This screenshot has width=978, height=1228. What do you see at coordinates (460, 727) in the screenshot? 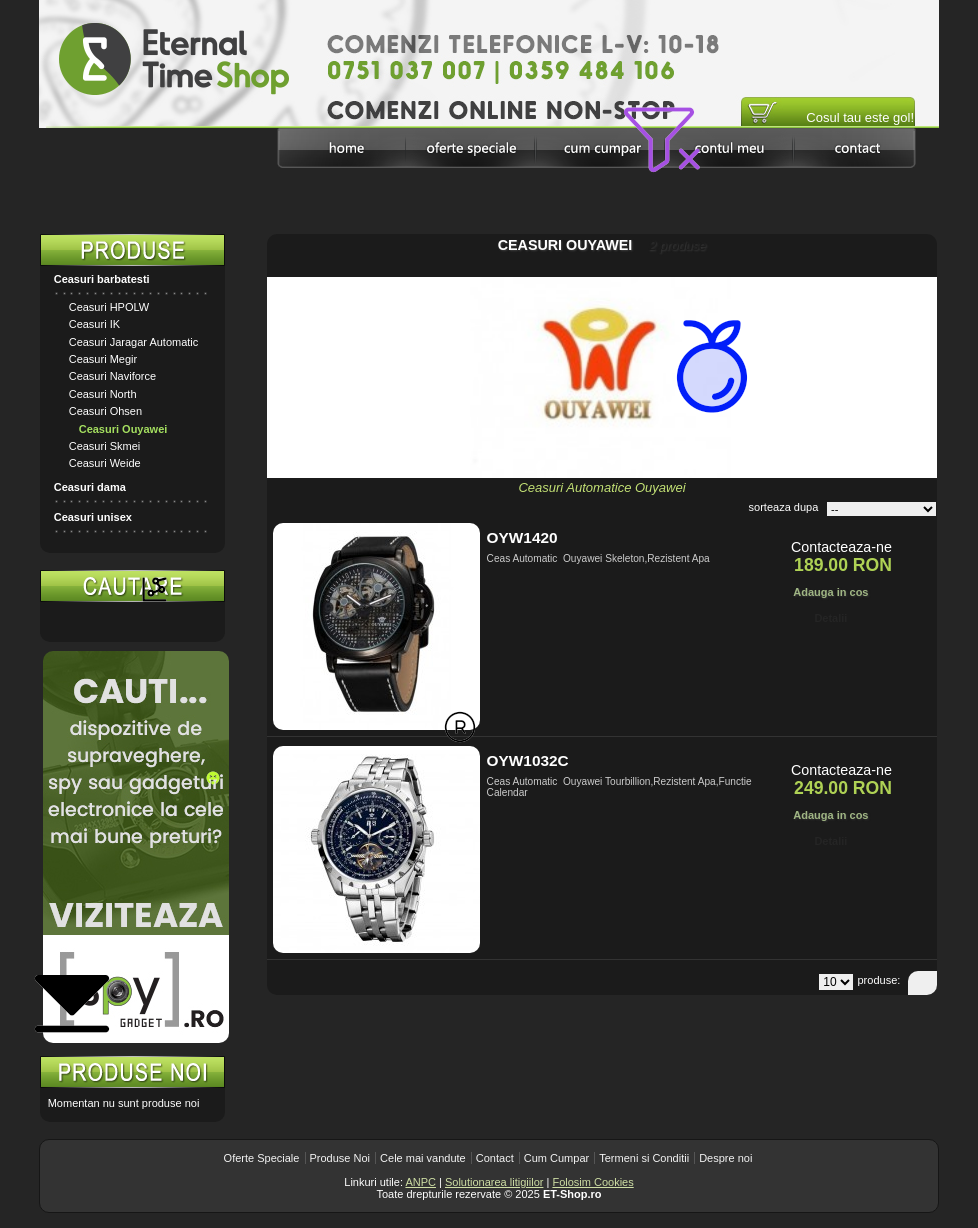
I see `indicates a registered trademark symbol` at bounding box center [460, 727].